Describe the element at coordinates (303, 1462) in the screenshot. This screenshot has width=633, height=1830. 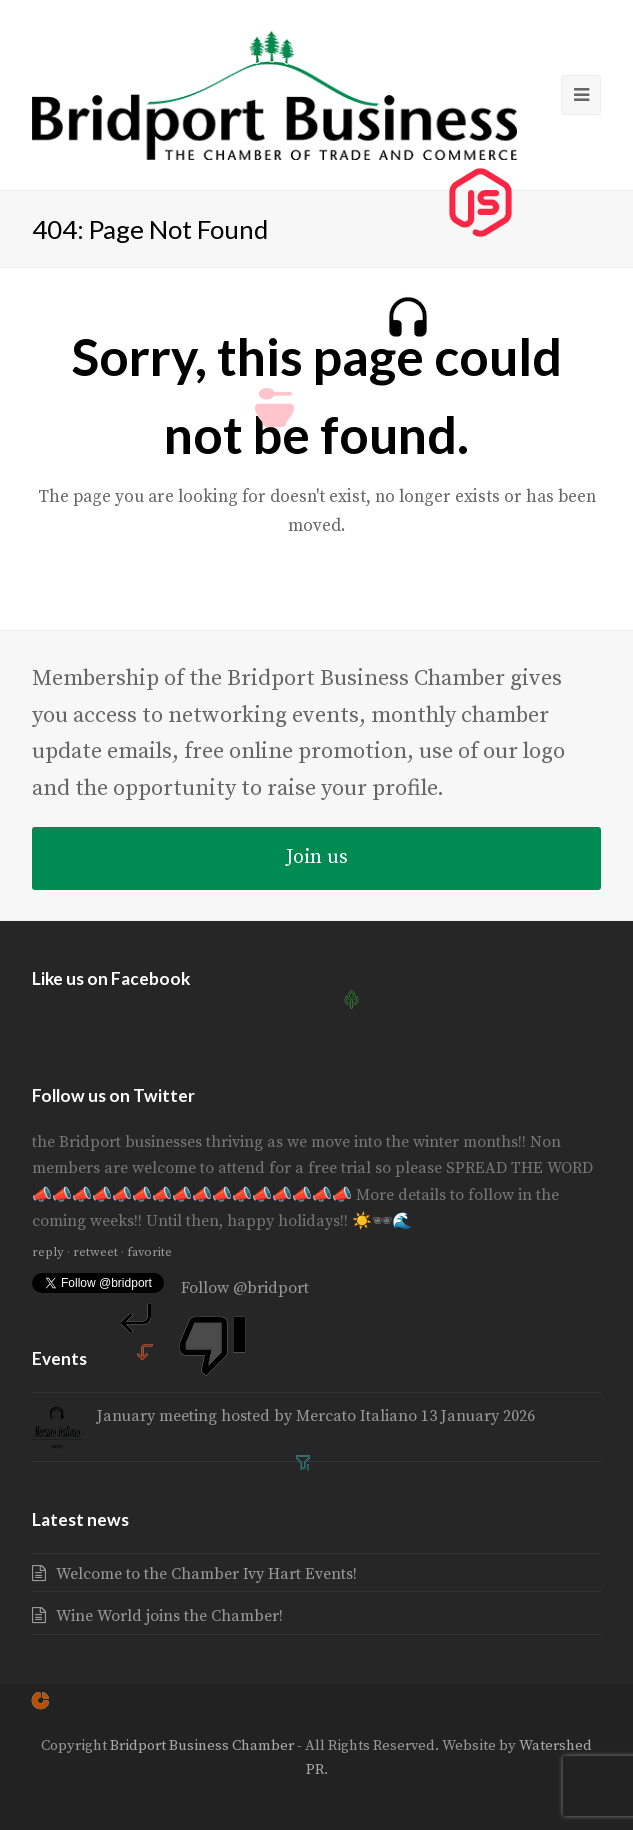
I see `filter has an issue or warning` at that location.